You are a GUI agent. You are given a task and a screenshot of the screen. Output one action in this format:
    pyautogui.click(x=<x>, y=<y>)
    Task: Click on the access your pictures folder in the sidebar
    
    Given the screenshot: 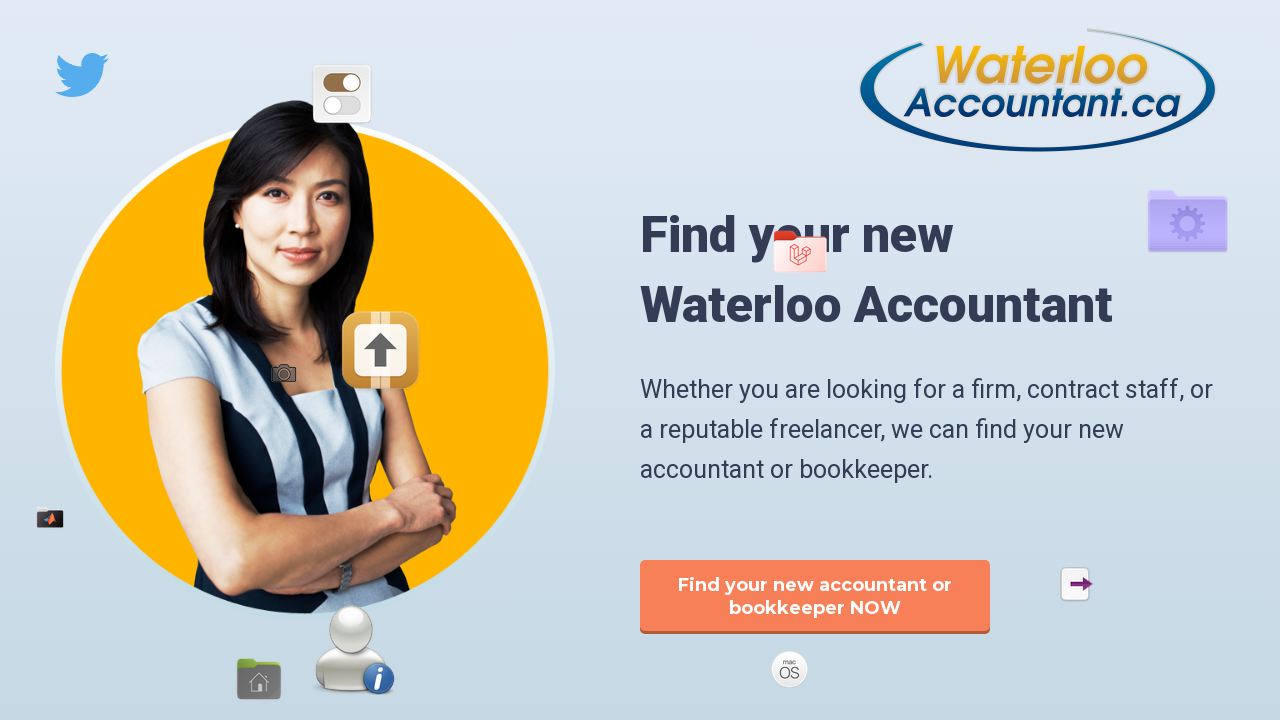 What is the action you would take?
    pyautogui.click(x=284, y=373)
    